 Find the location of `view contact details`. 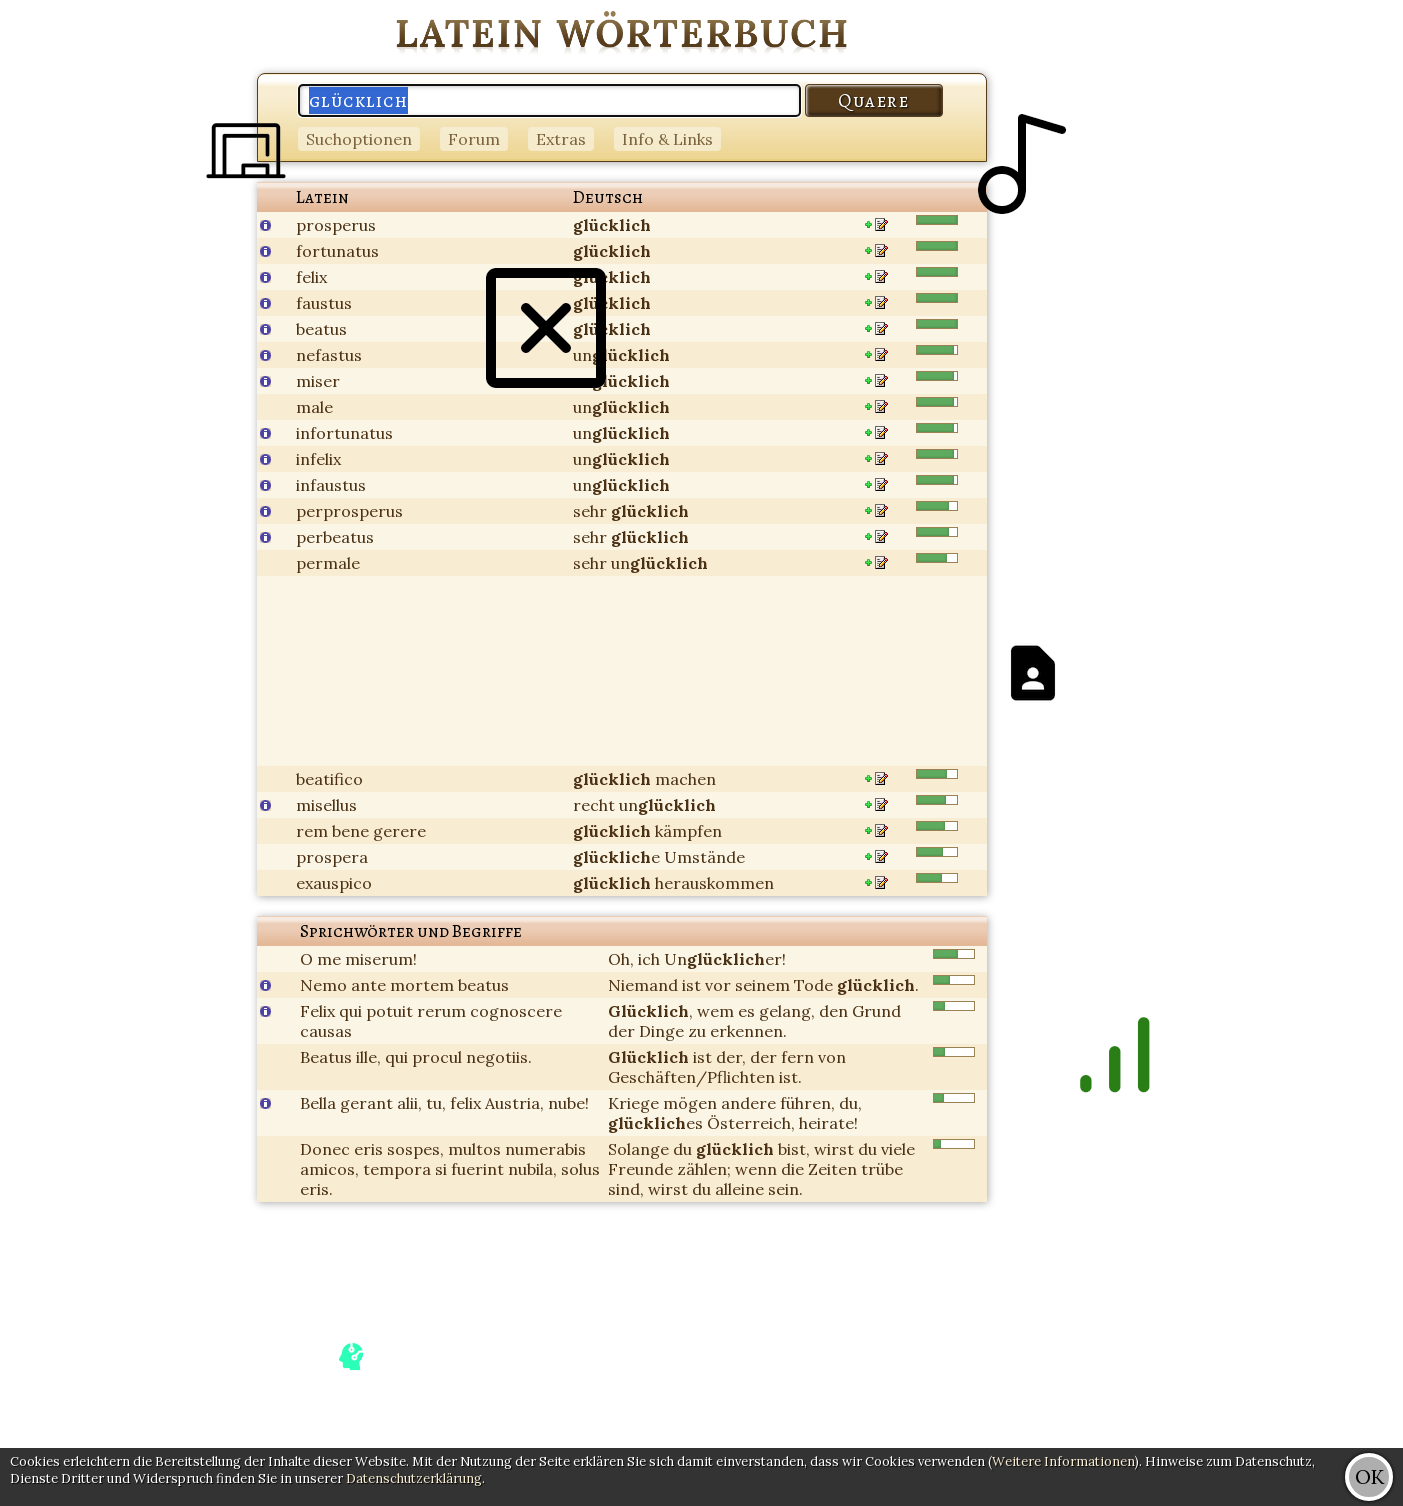

view contact details is located at coordinates (1033, 673).